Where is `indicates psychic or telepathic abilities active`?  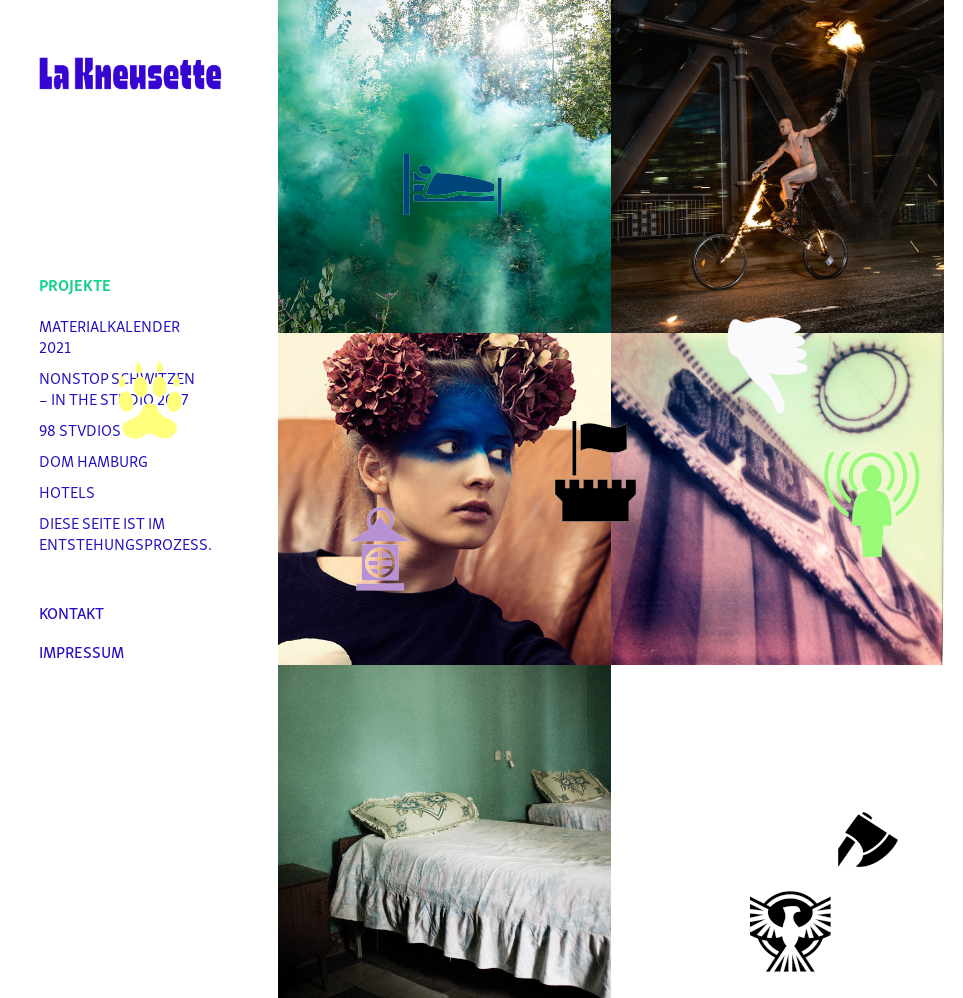 indicates psychic or telepathic abilities active is located at coordinates (872, 504).